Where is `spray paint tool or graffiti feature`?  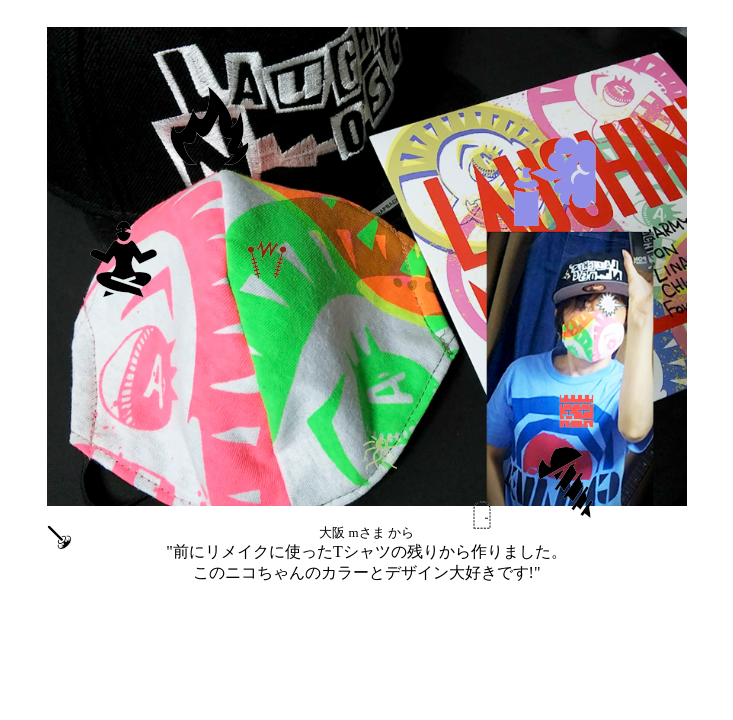 spray paint tool or graffiti feature is located at coordinates (551, 181).